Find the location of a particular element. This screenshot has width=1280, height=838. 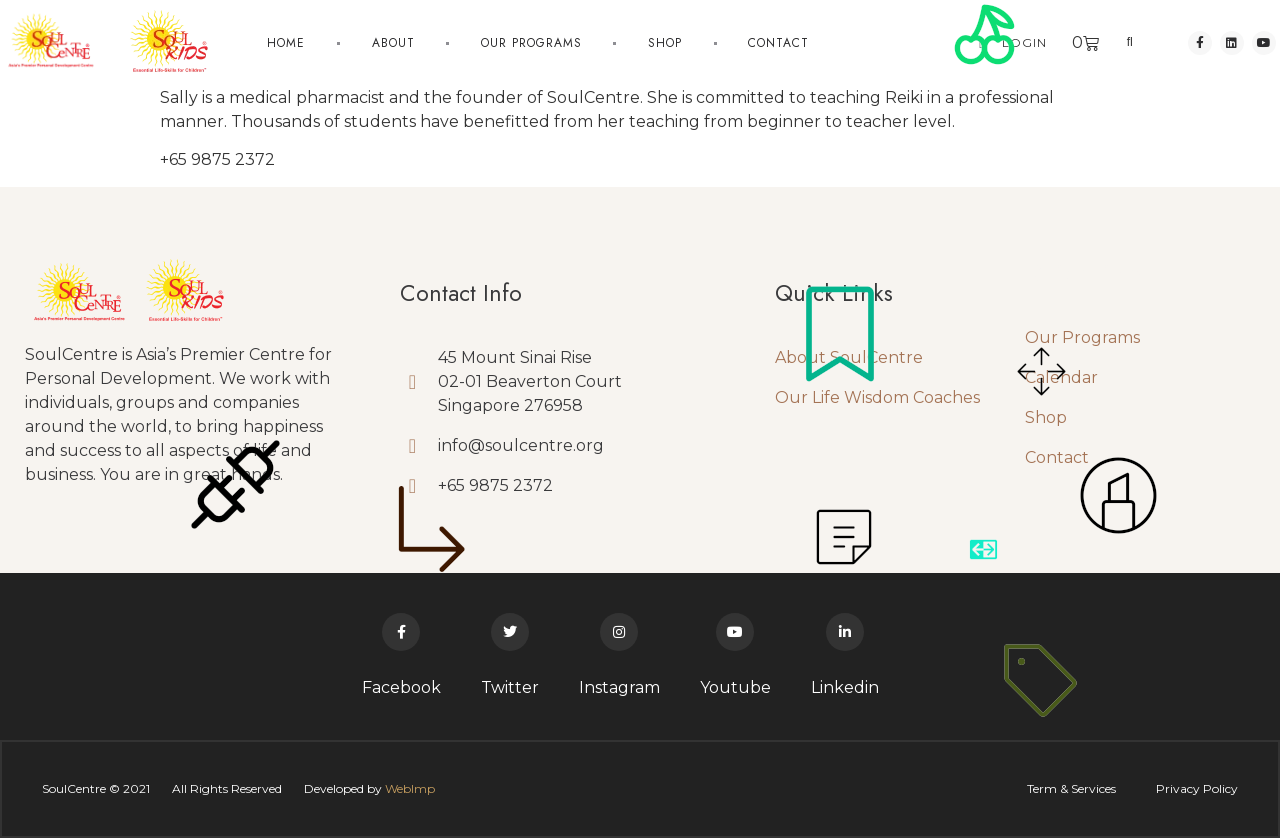

highlight or mark selected text is located at coordinates (1118, 495).